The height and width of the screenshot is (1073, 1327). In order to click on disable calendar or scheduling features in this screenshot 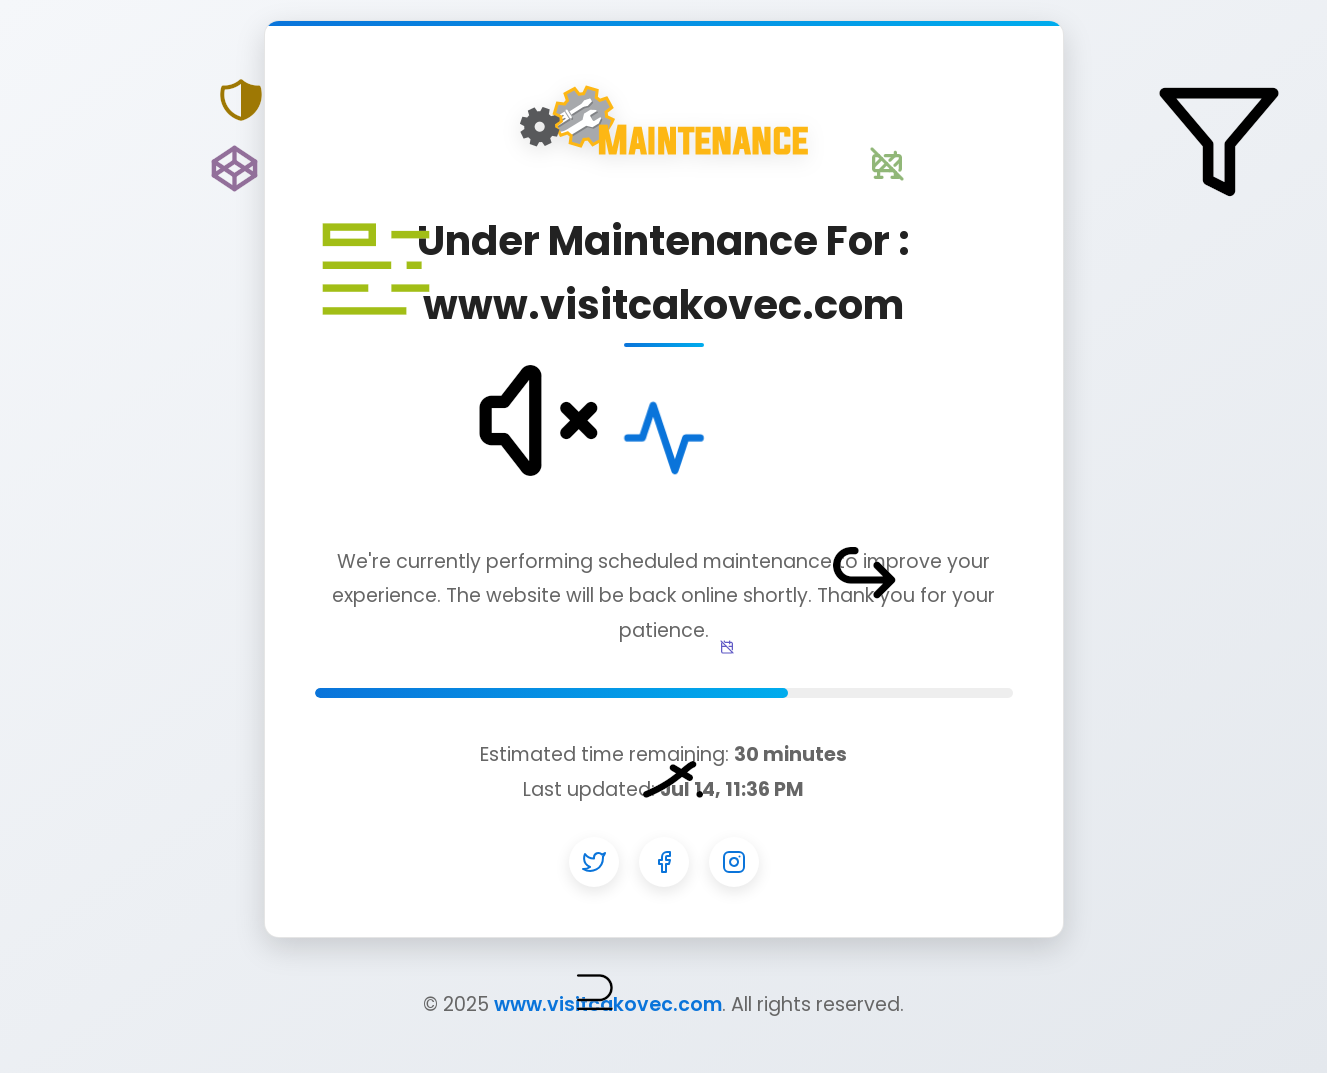, I will do `click(727, 647)`.